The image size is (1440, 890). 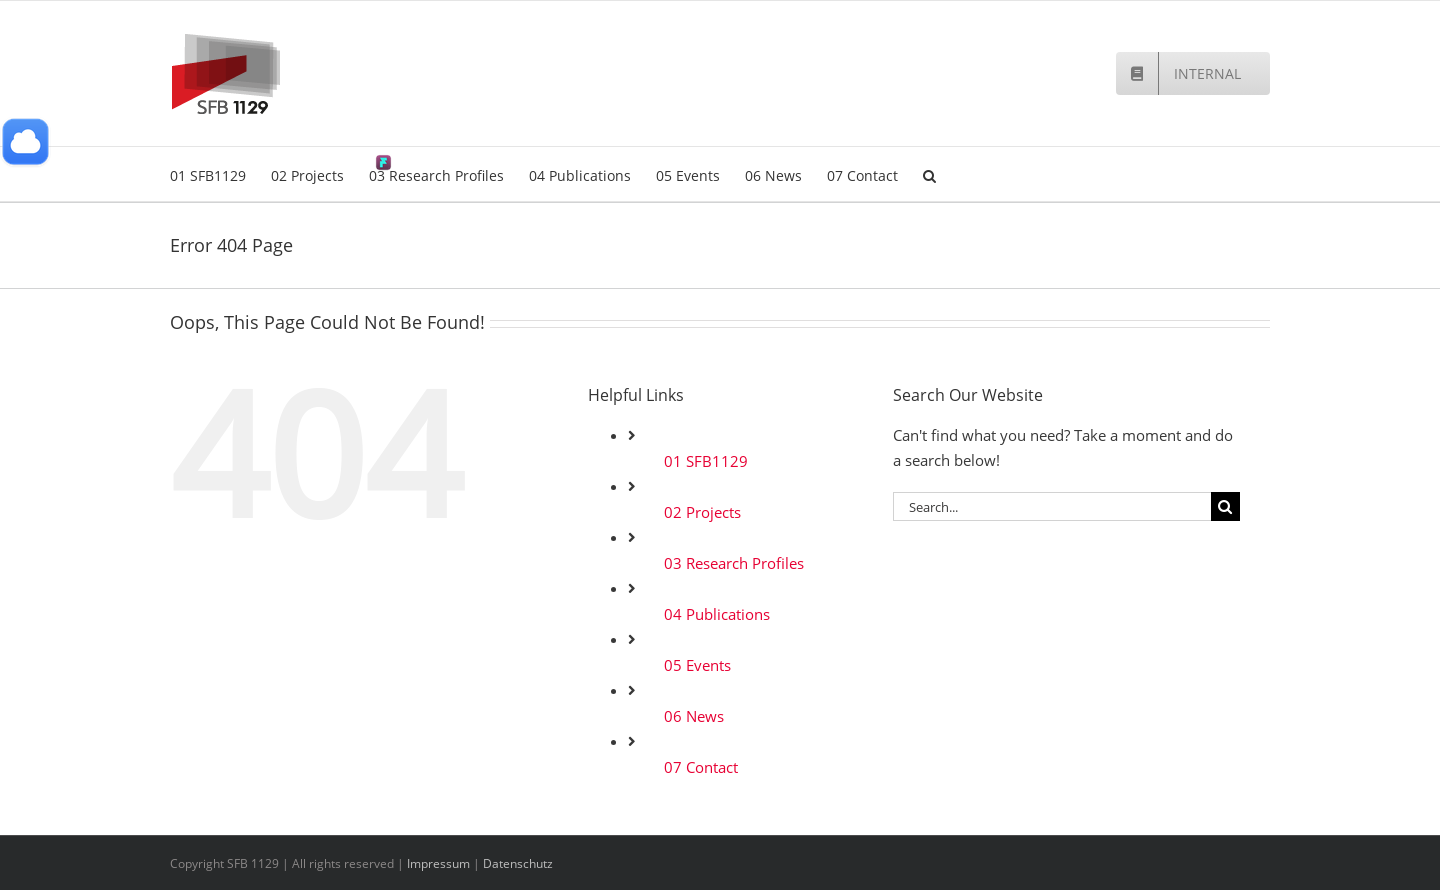 I want to click on open fightcade app, so click(x=383, y=162).